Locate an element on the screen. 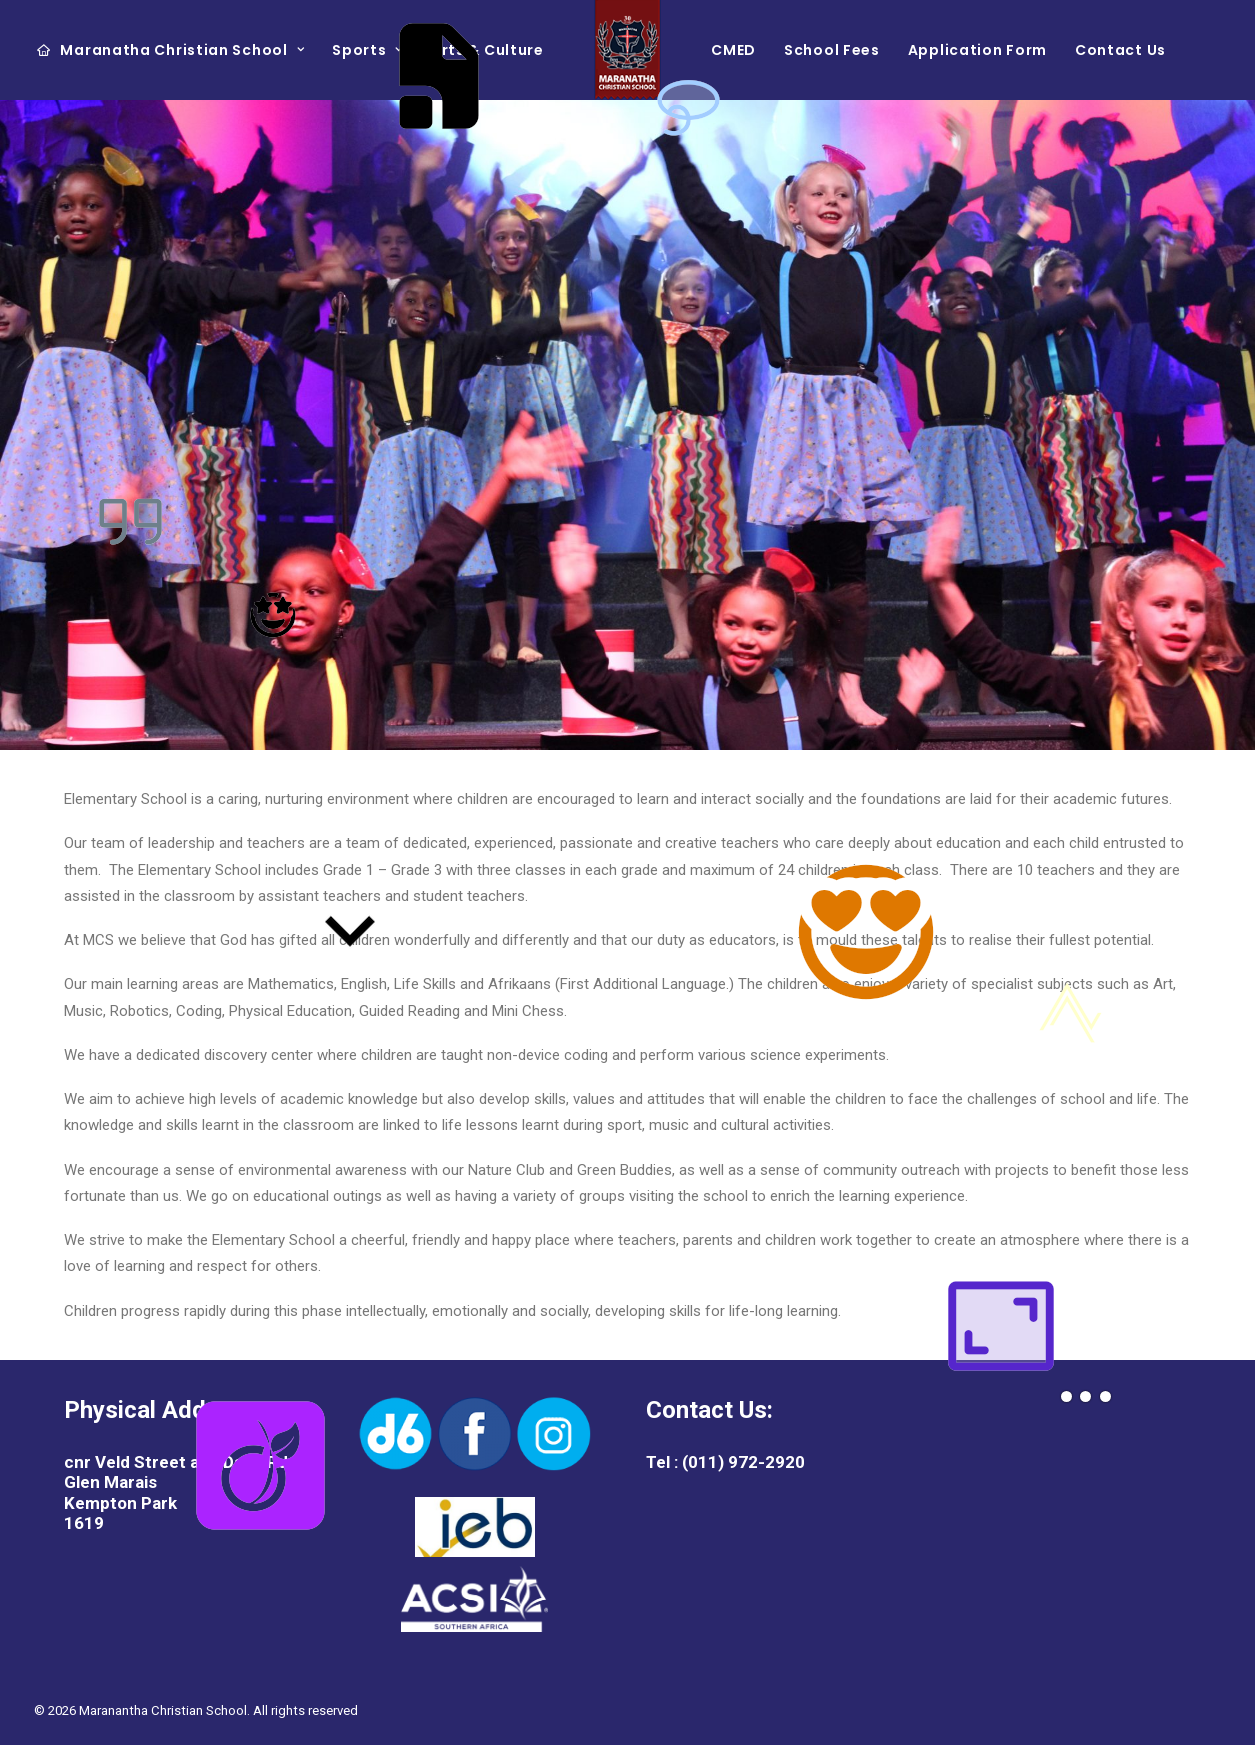 Image resolution: width=1255 pixels, height=1745 pixels. expand to show more content is located at coordinates (350, 930).